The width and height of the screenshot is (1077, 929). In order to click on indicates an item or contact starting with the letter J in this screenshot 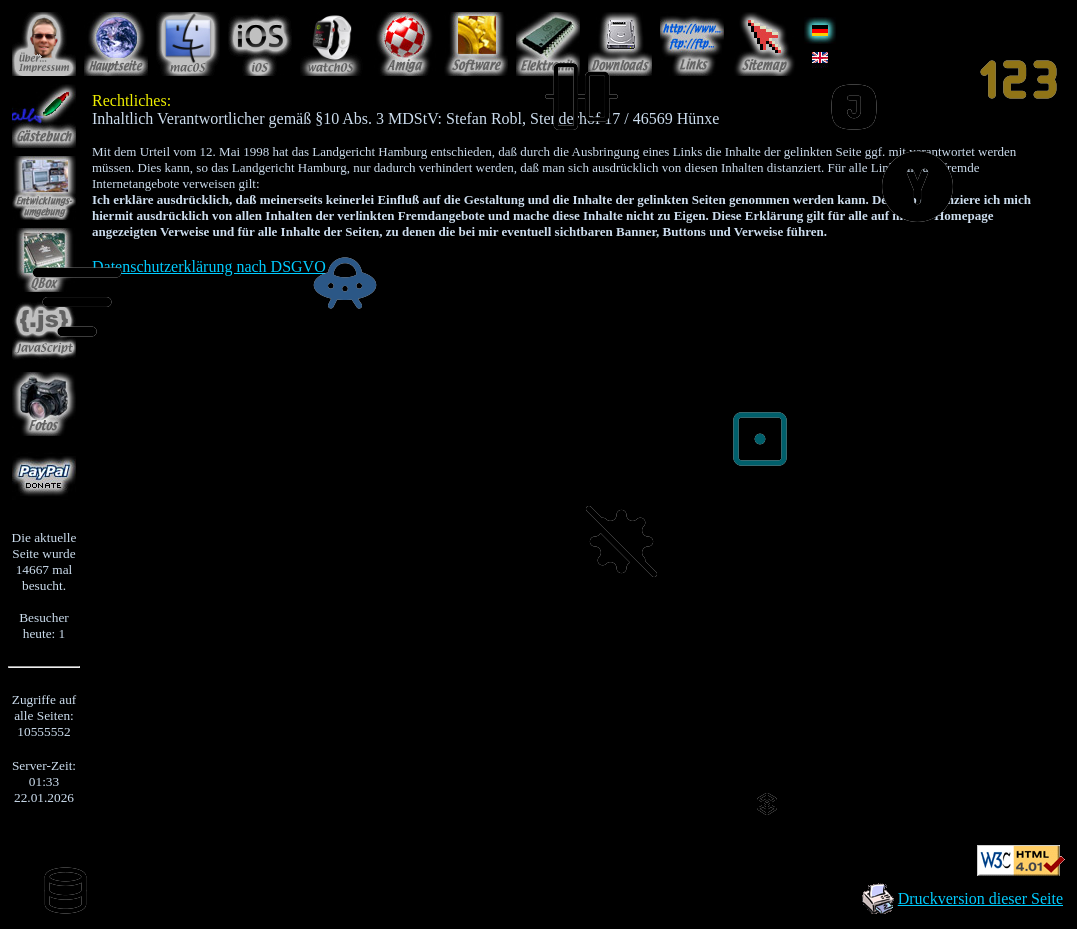, I will do `click(854, 107)`.